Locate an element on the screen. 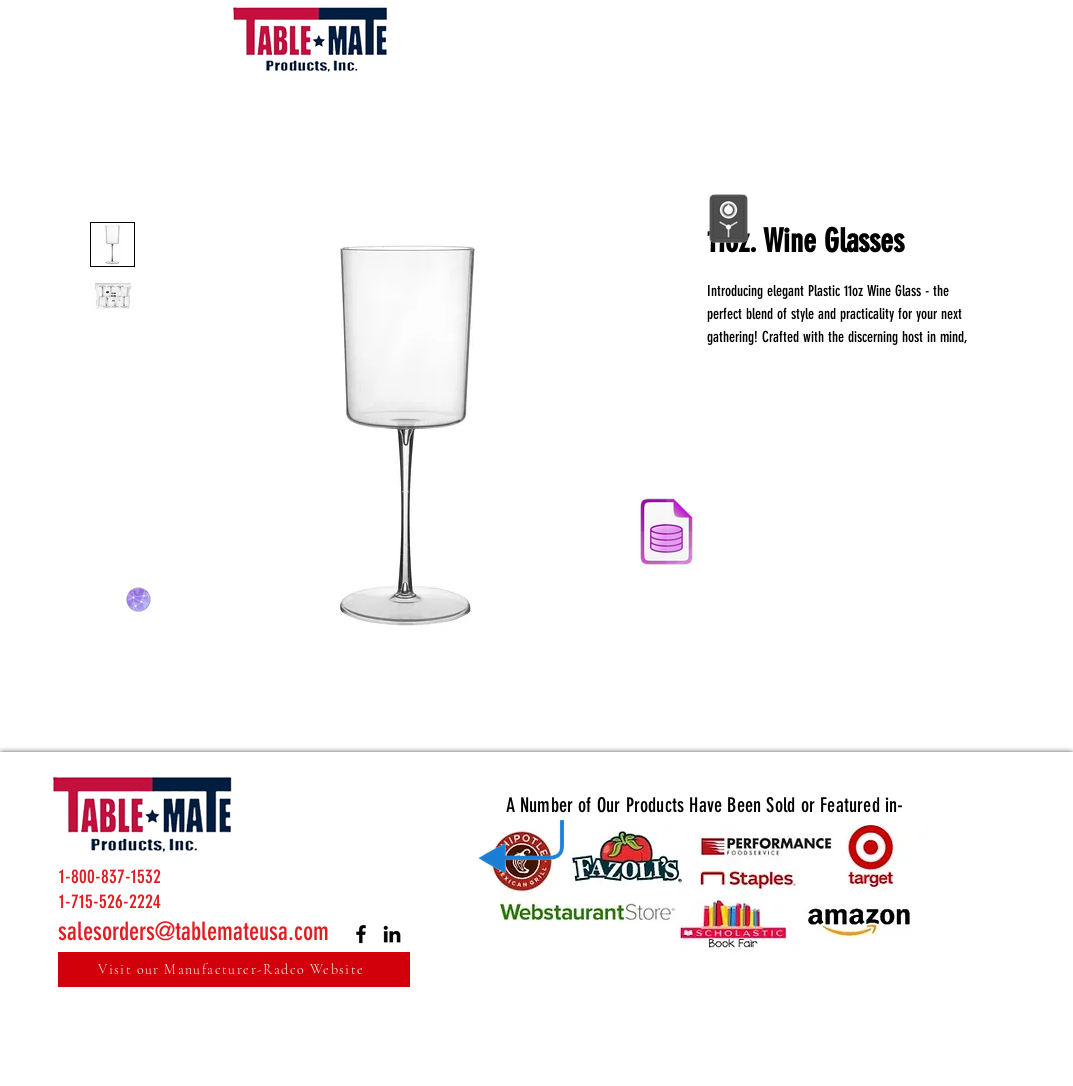  access network and internet settings is located at coordinates (138, 599).